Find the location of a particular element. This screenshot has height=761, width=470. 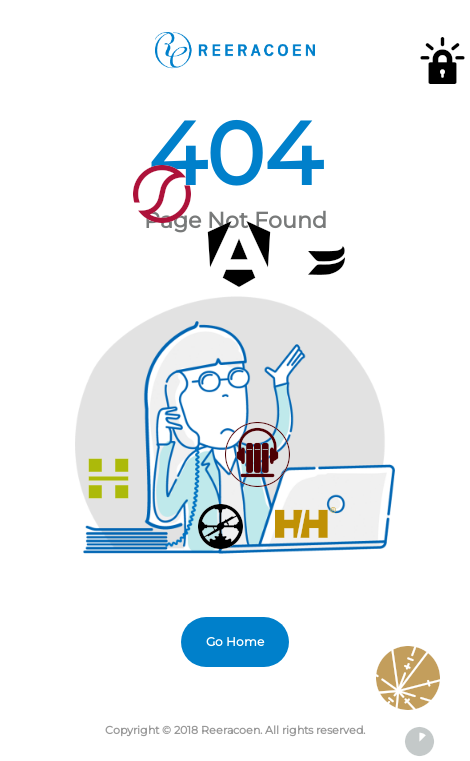

open audiobookshelf app is located at coordinates (257, 454).